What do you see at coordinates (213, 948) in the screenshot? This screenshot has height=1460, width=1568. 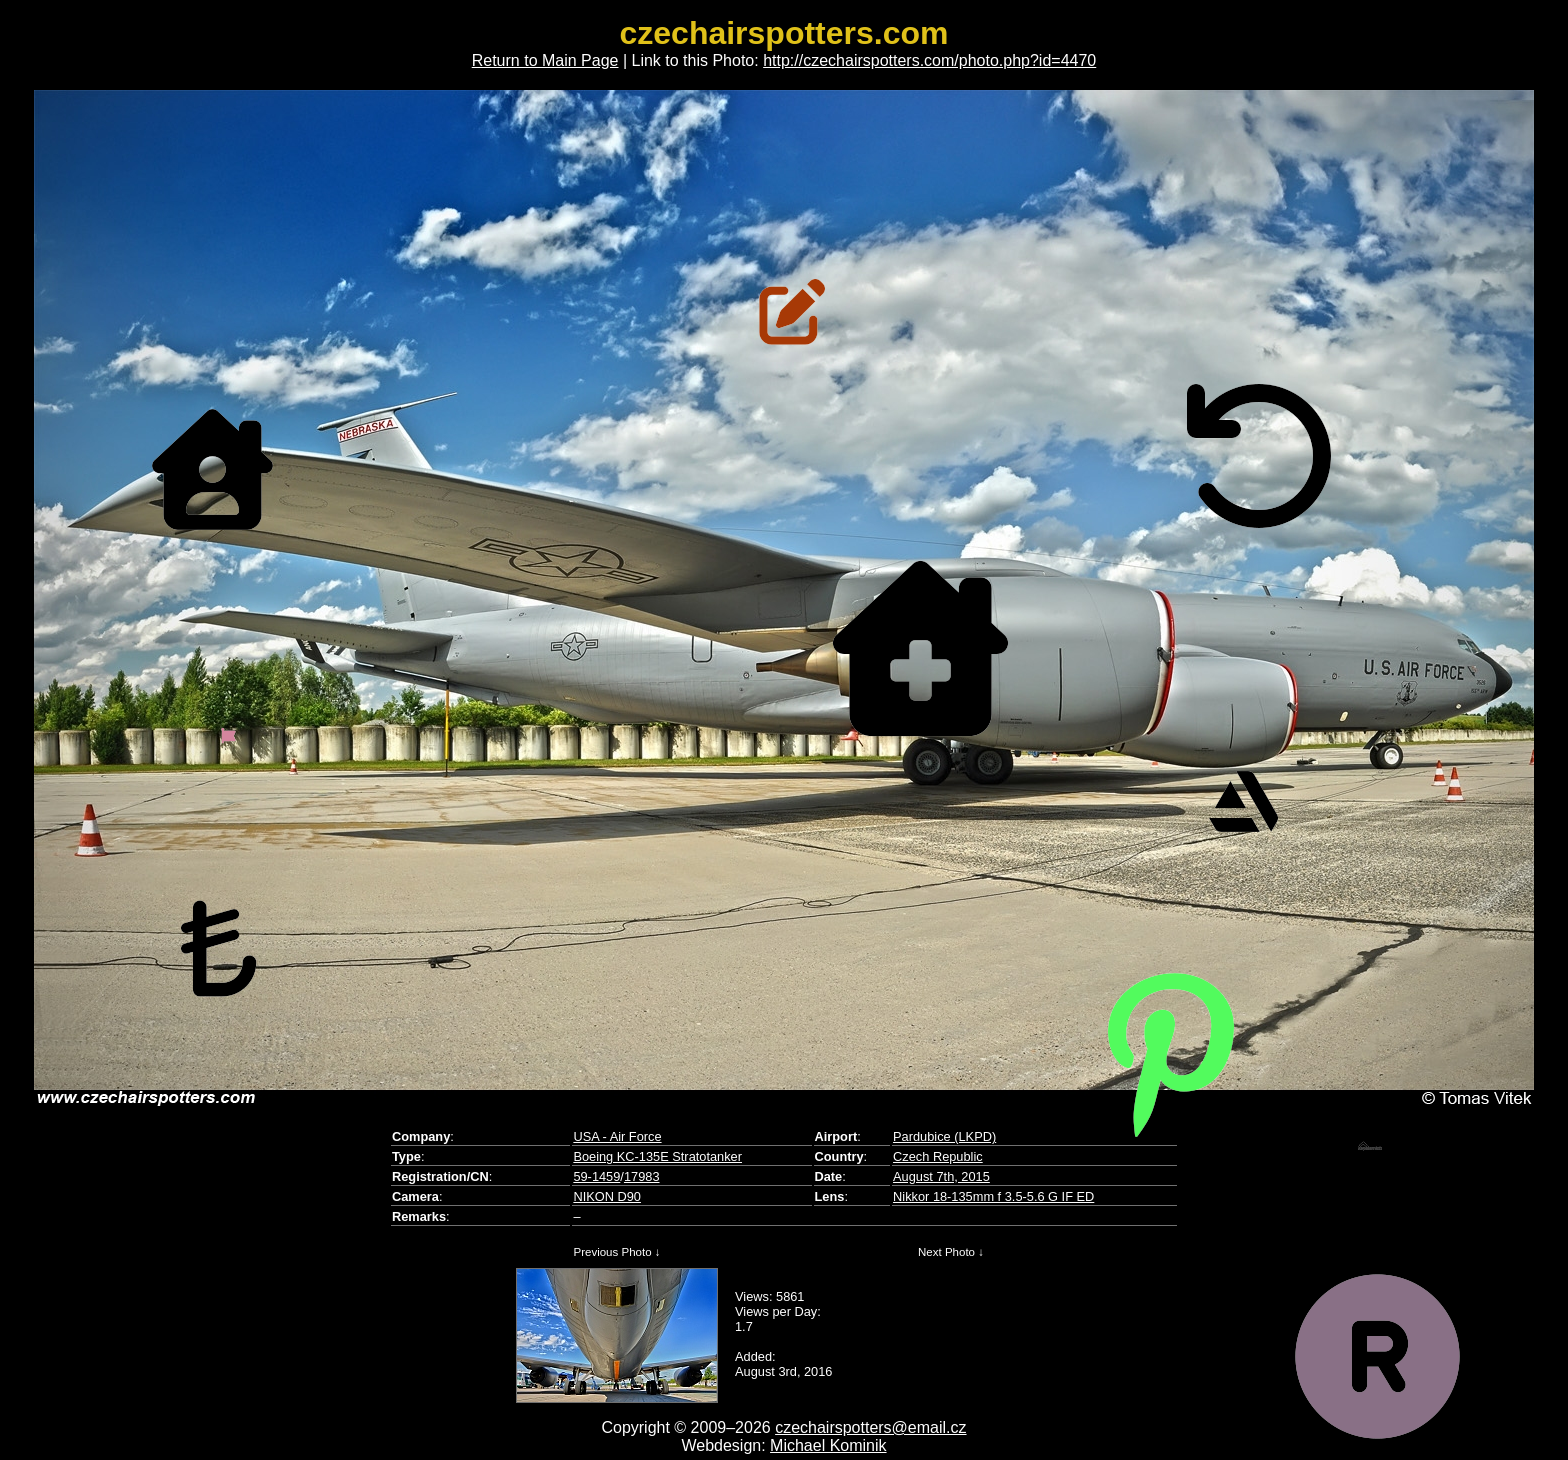 I see `indicates price or payment in Turkish lira` at bounding box center [213, 948].